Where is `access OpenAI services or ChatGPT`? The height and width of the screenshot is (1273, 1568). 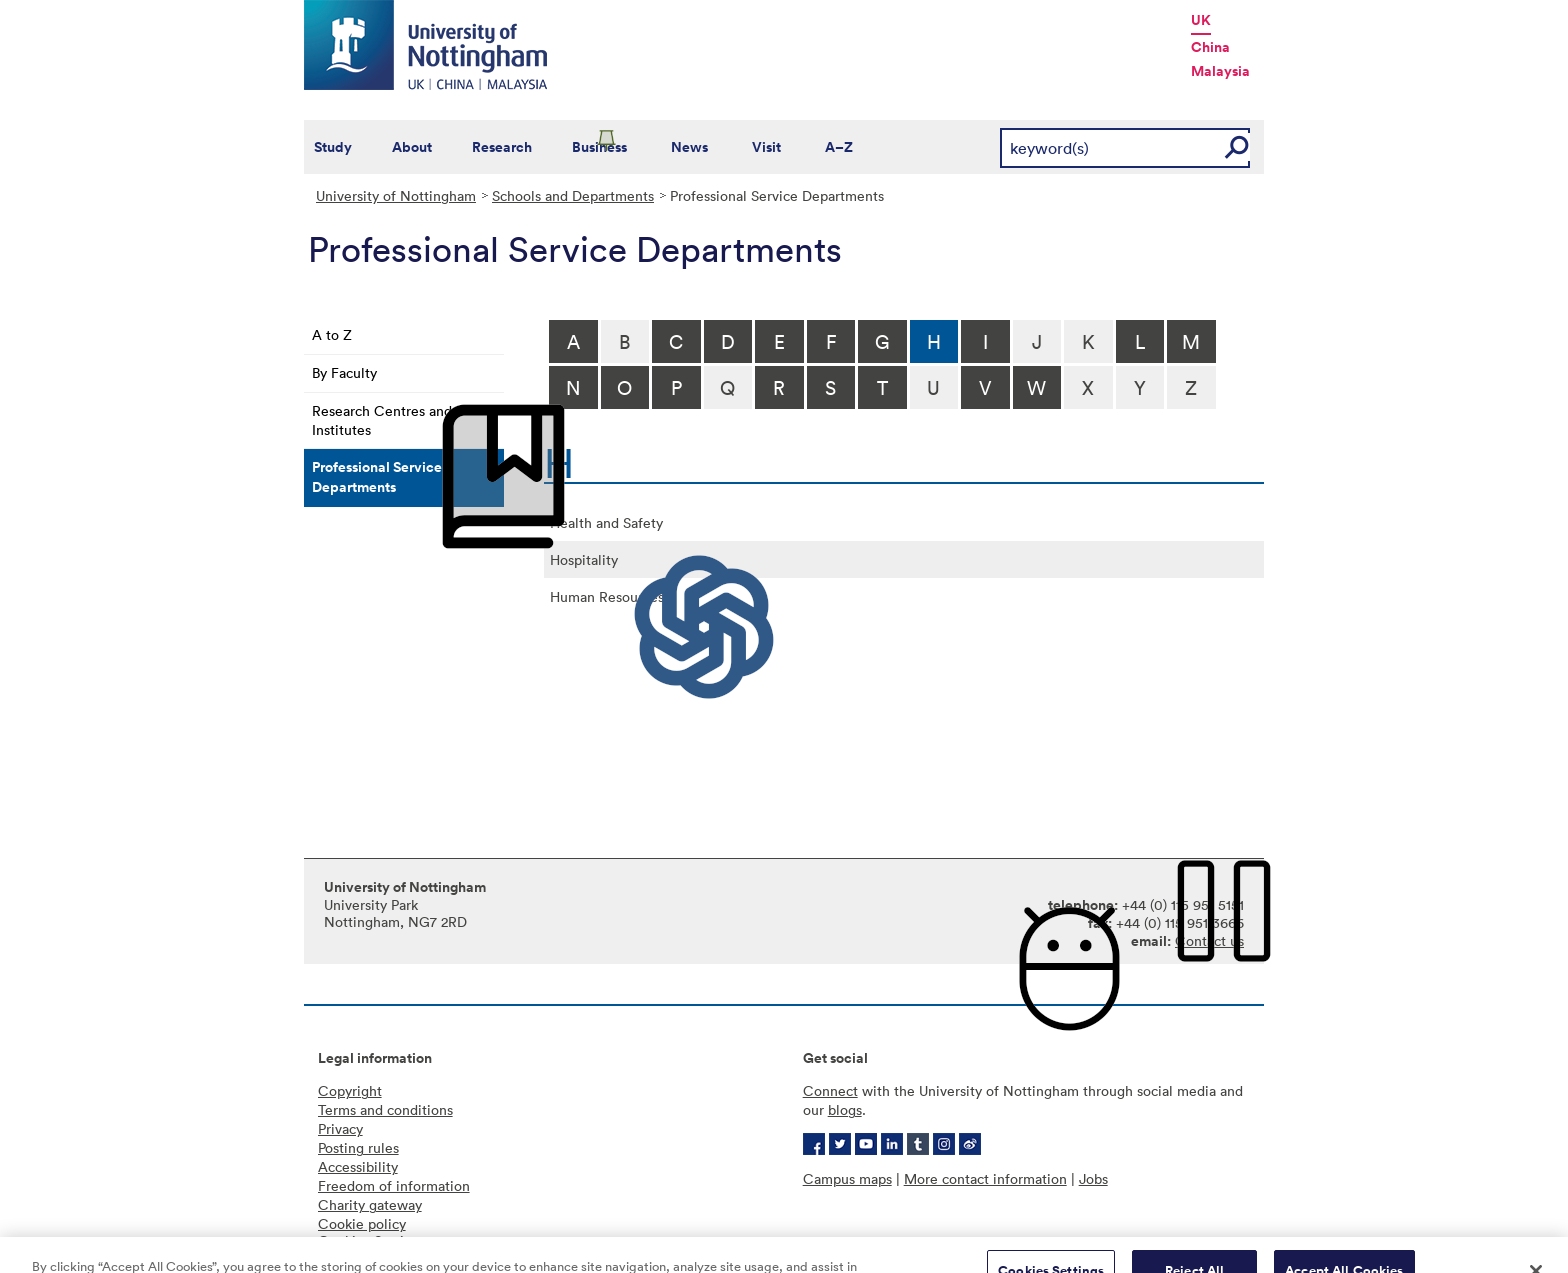
access OpenAI services or ChatGPT is located at coordinates (704, 627).